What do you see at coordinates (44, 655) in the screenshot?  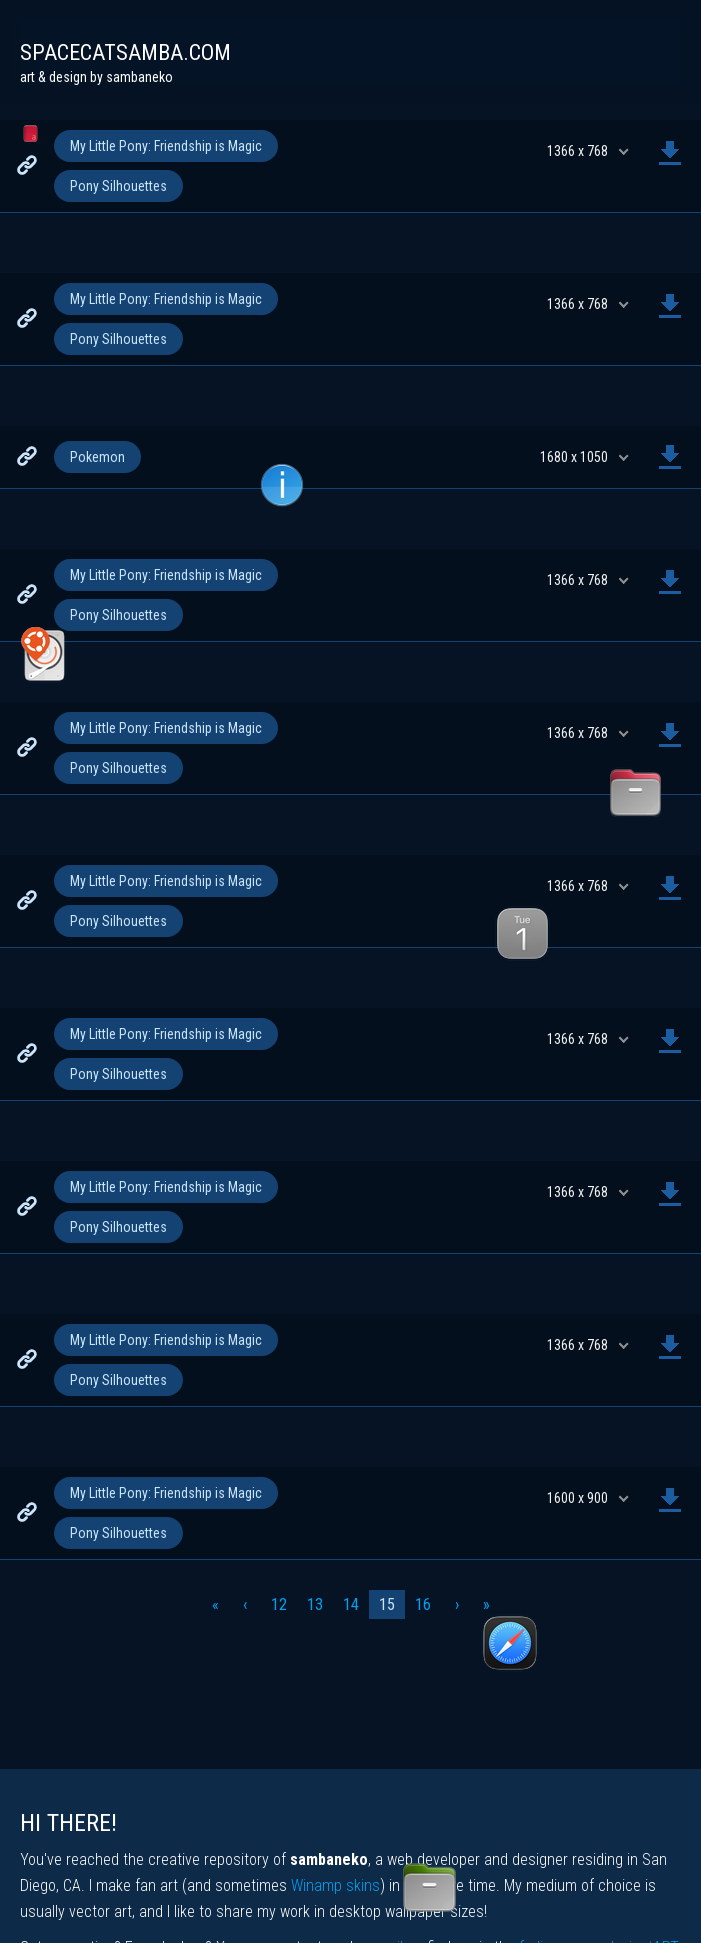 I see `launch the ubiquity installer for ubuntu` at bounding box center [44, 655].